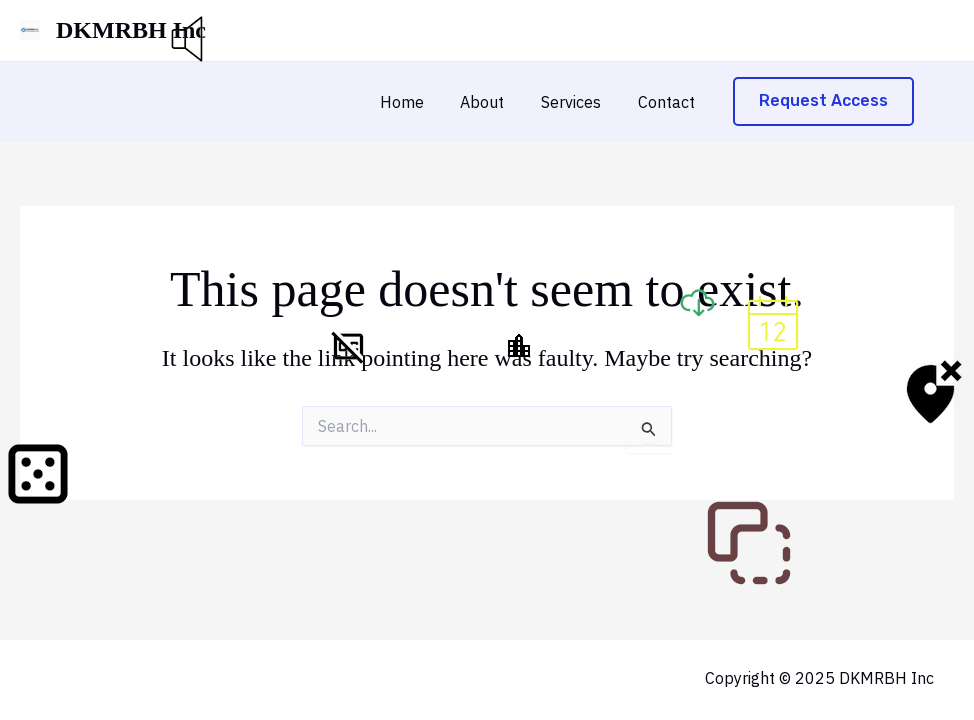 The width and height of the screenshot is (974, 720). Describe the element at coordinates (773, 325) in the screenshot. I see `view calendar or schedule` at that location.